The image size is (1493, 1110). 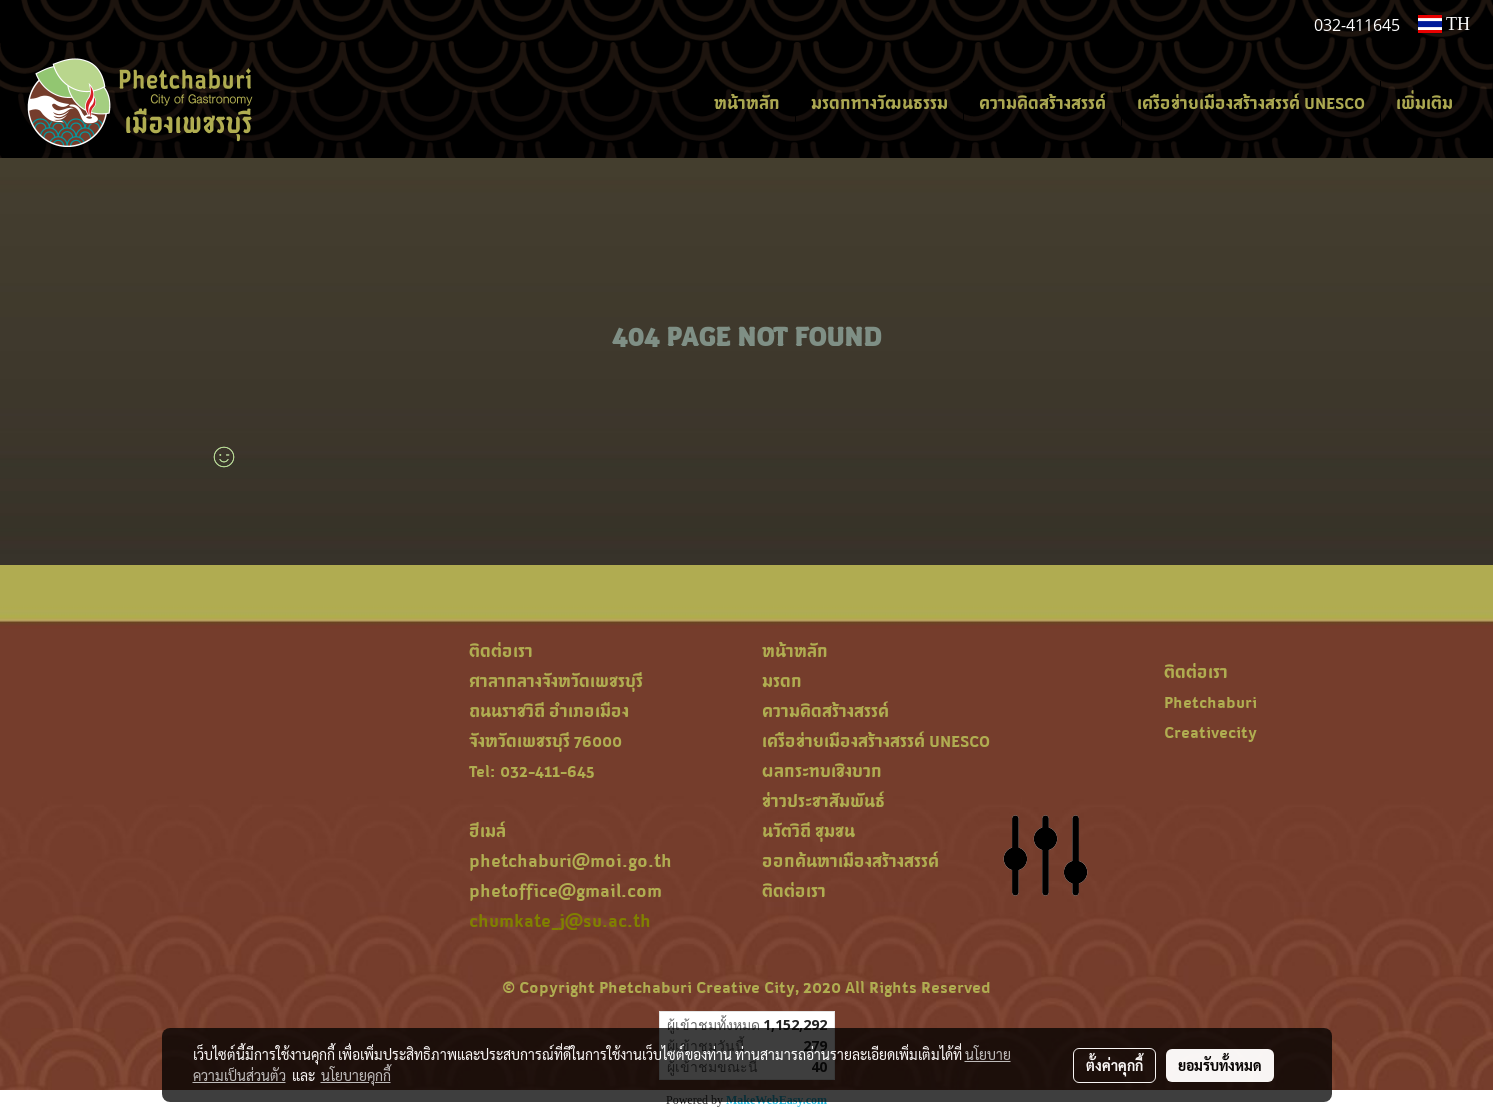 What do you see at coordinates (1045, 855) in the screenshot?
I see `adjust settings or preferences` at bounding box center [1045, 855].